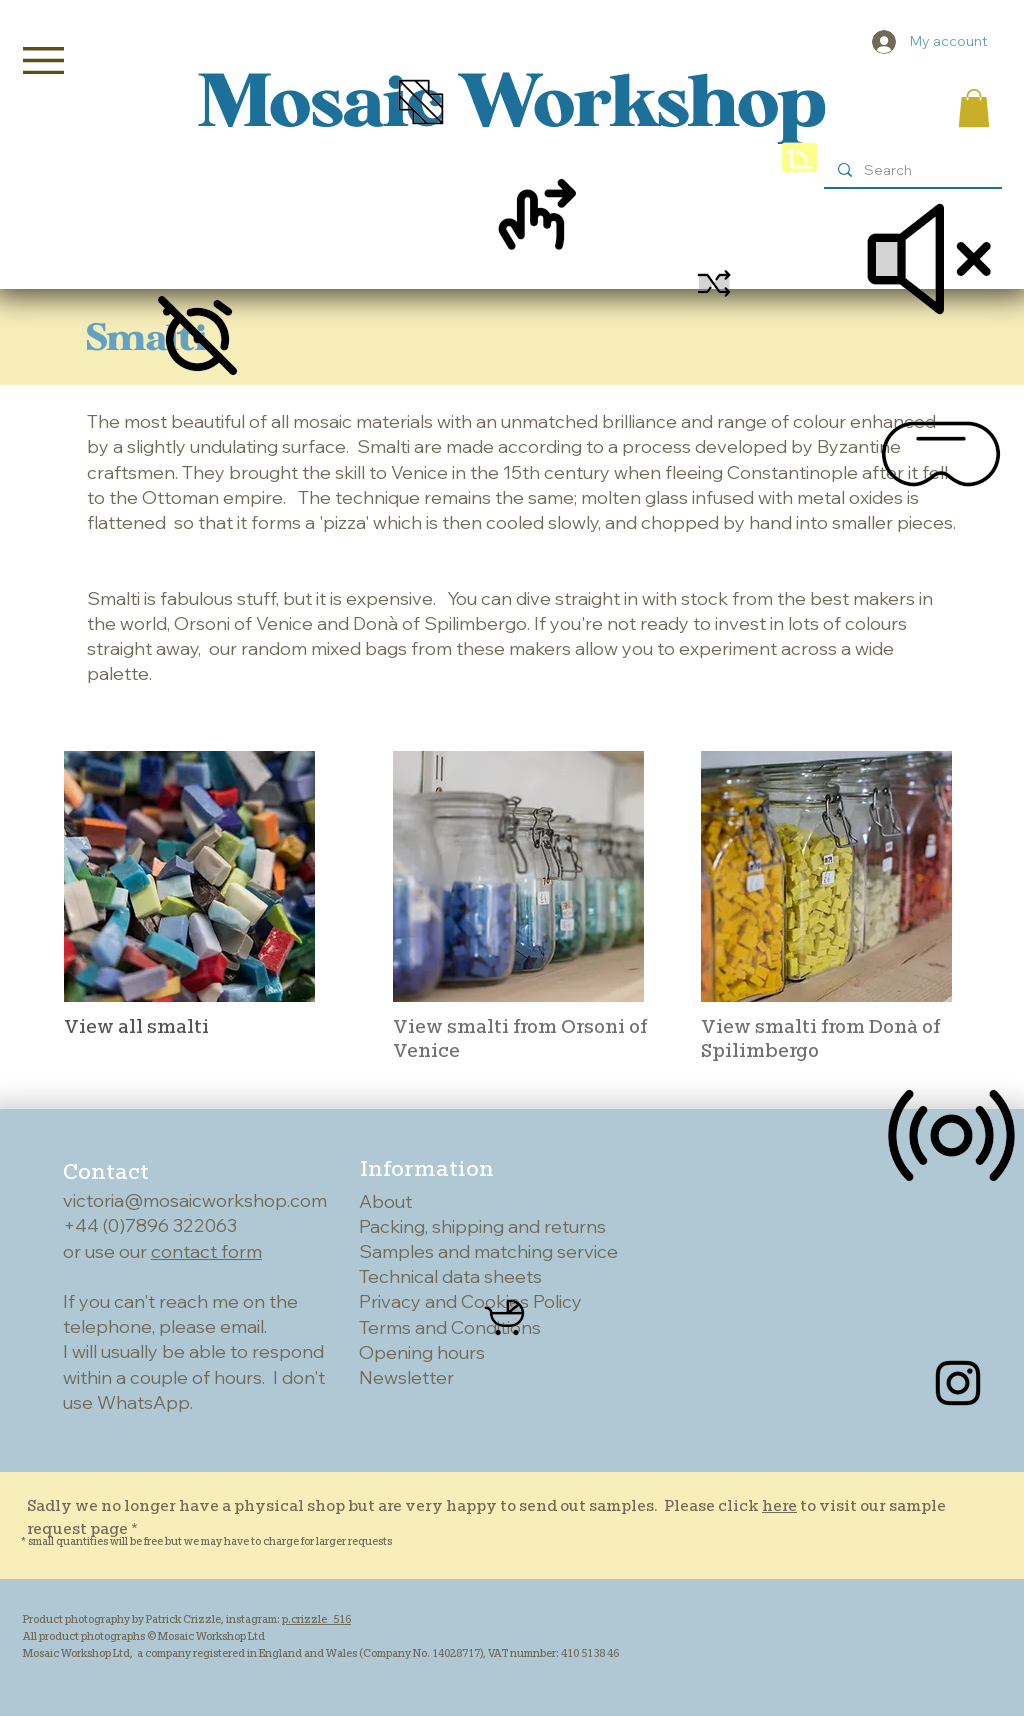 This screenshot has width=1024, height=1716. Describe the element at coordinates (197, 335) in the screenshot. I see `disable or turn off alarm` at that location.